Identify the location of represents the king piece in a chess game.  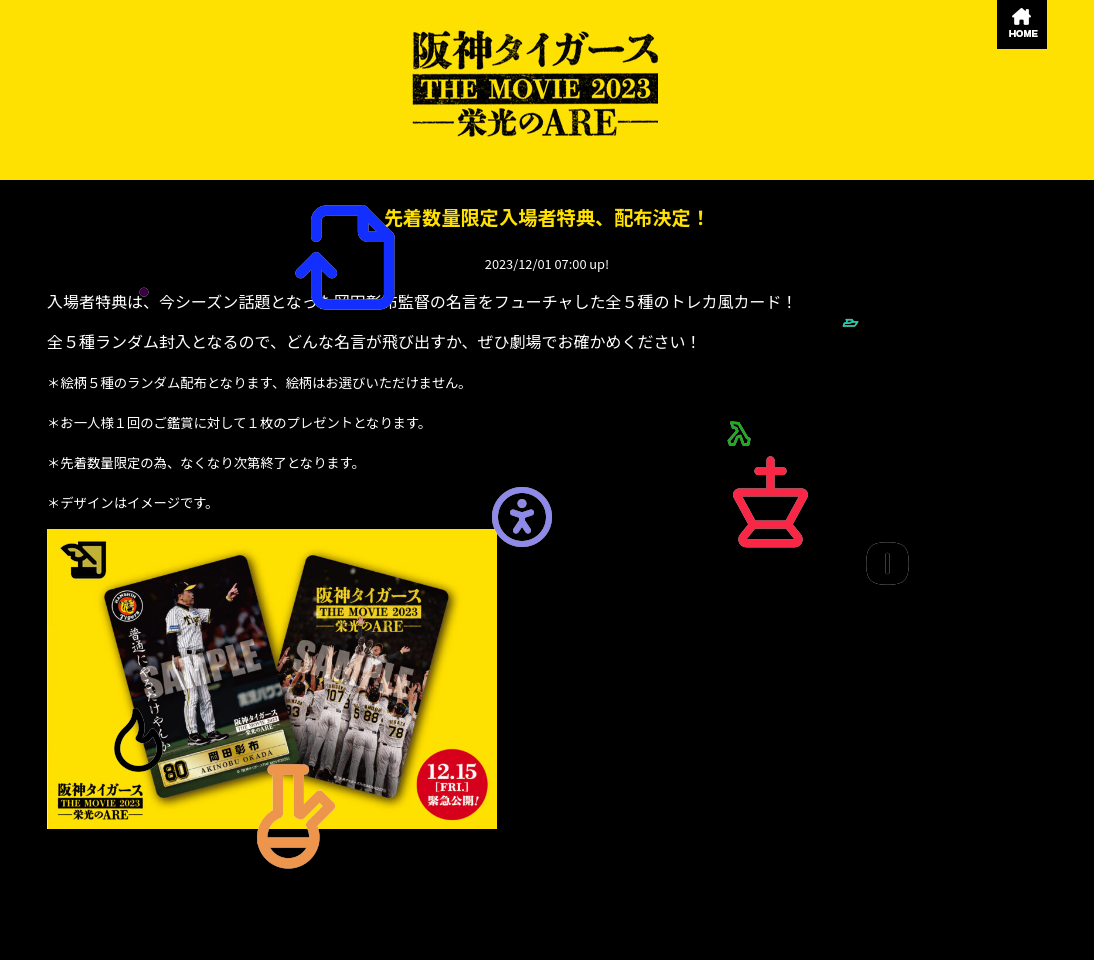
(770, 504).